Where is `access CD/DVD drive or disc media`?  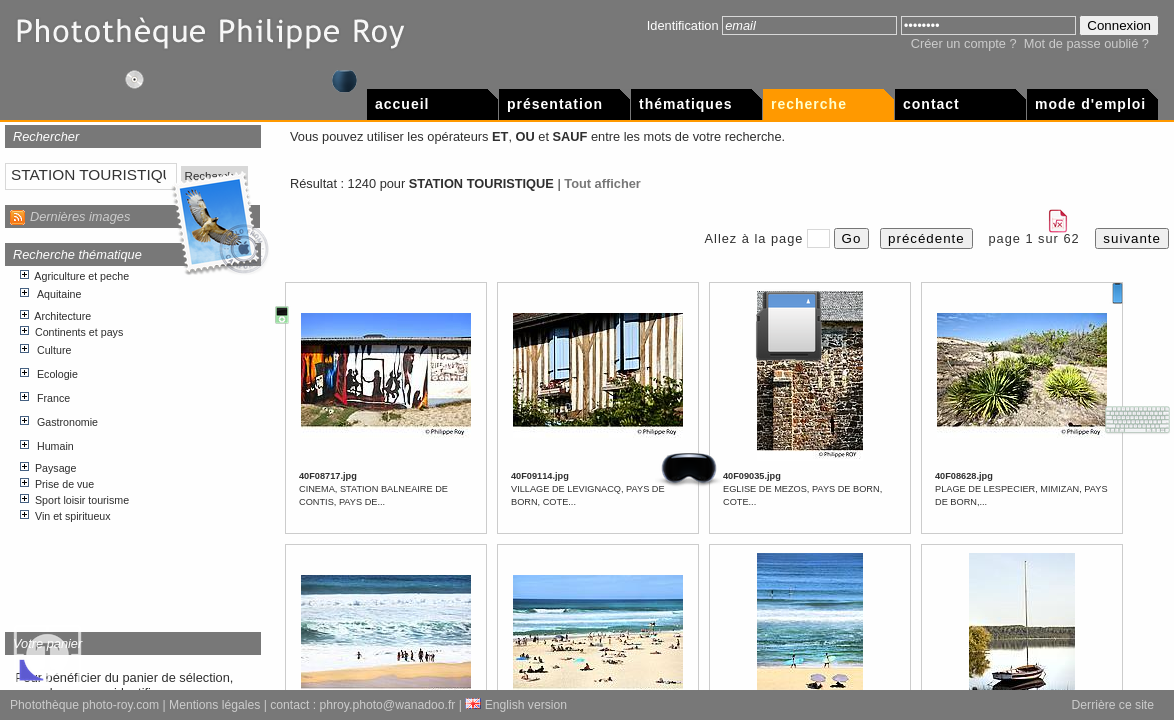
access CD/DVD drive or disc media is located at coordinates (134, 79).